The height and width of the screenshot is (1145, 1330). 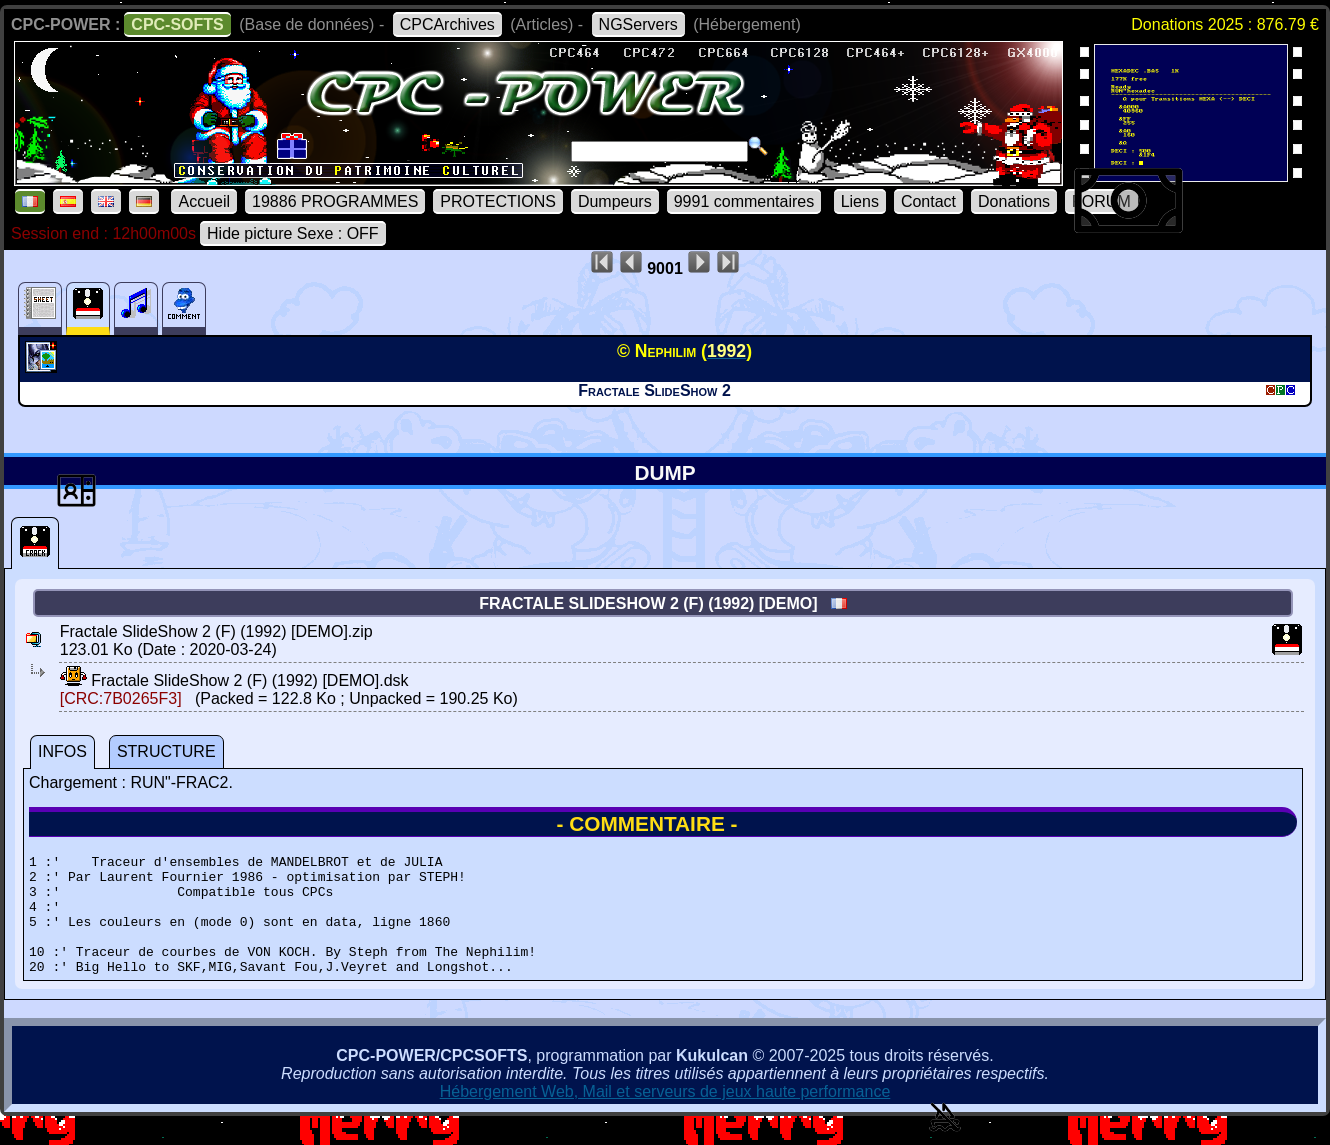 What do you see at coordinates (945, 1117) in the screenshot?
I see `sailing or boating unavailable` at bounding box center [945, 1117].